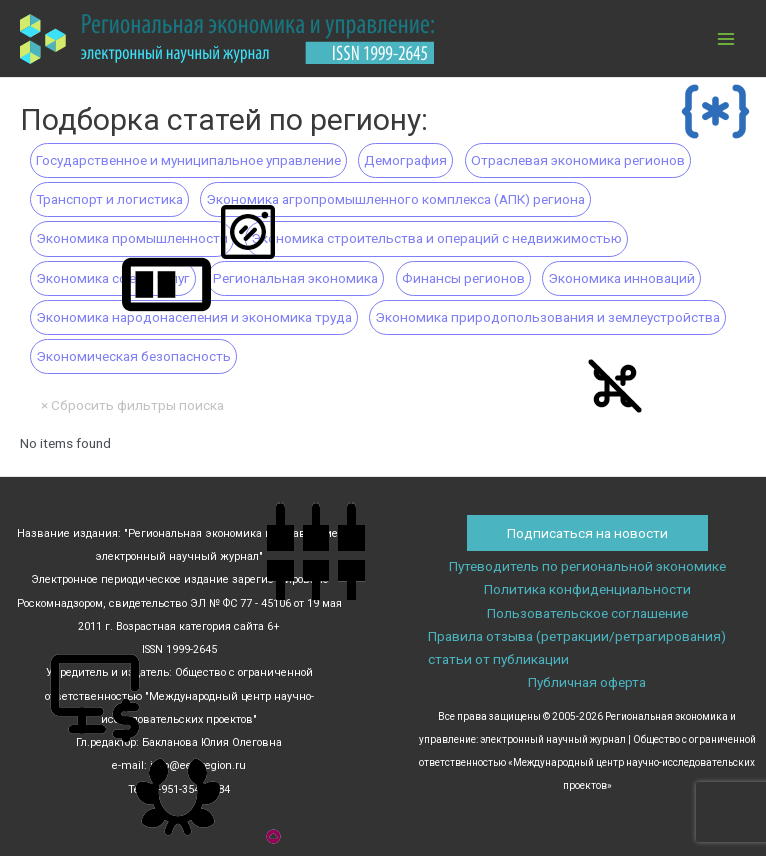  What do you see at coordinates (273, 836) in the screenshot?
I see `access cloud storage` at bounding box center [273, 836].